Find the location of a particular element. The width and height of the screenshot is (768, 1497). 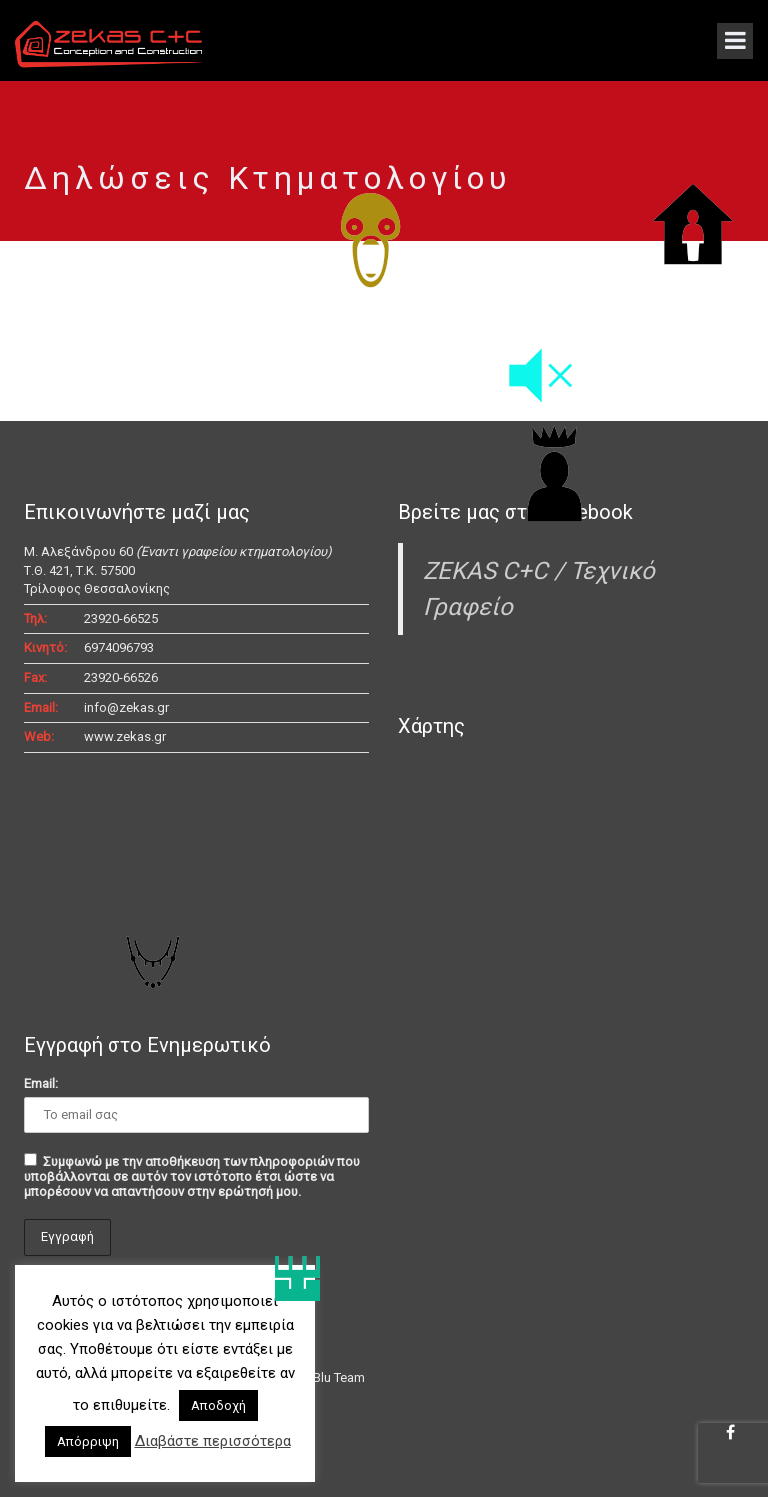

view player home base or headquarters is located at coordinates (693, 224).